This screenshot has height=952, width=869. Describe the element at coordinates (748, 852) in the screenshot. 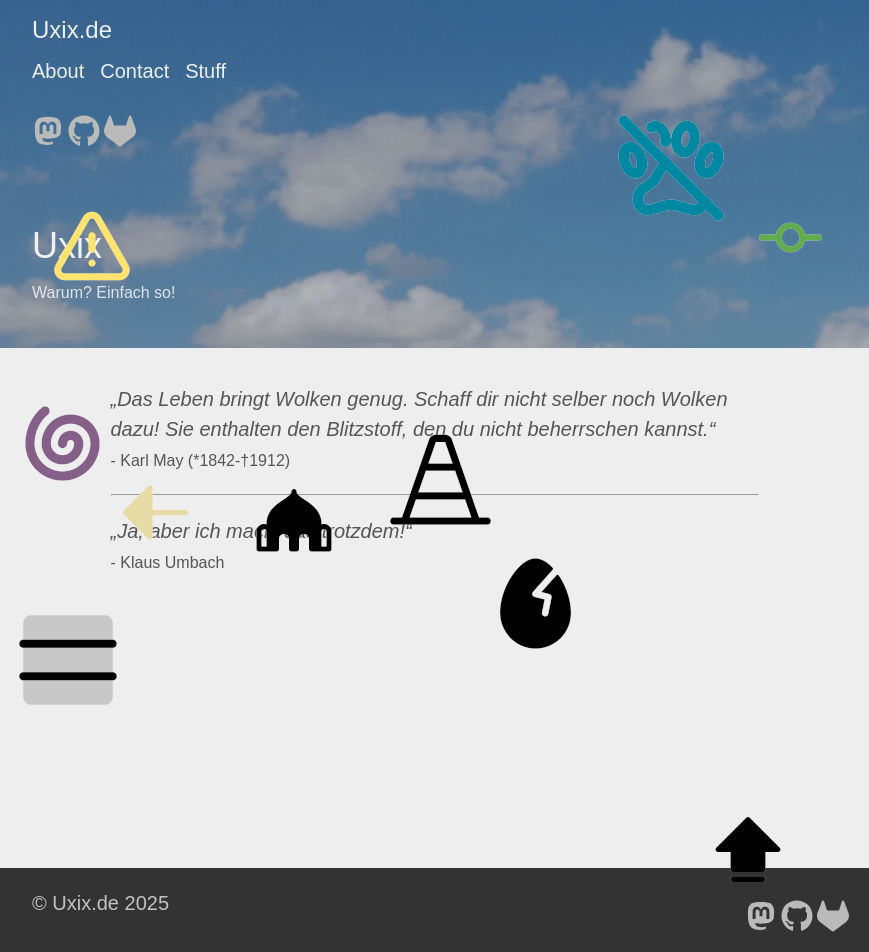

I see `upload a file or document` at that location.